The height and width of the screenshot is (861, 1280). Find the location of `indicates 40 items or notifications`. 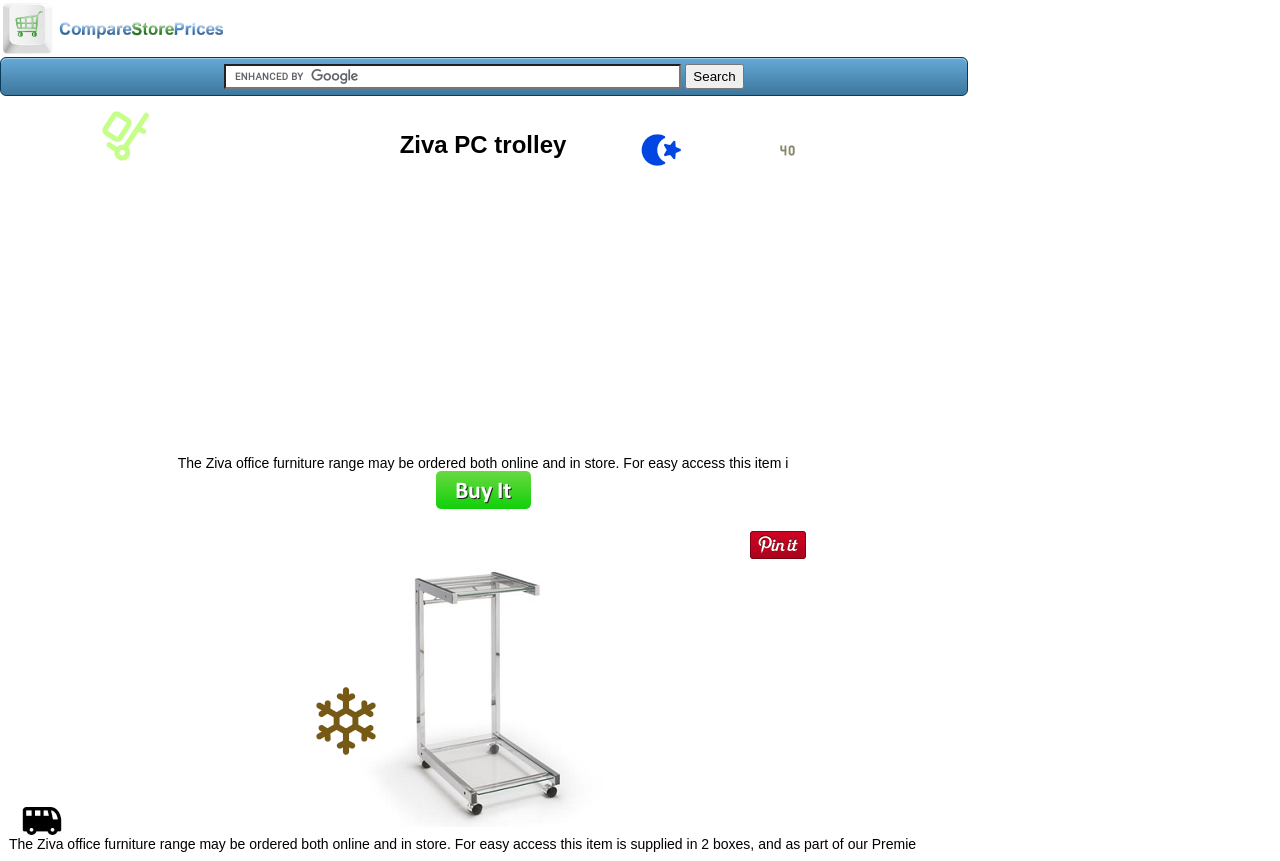

indicates 40 items or notifications is located at coordinates (787, 150).